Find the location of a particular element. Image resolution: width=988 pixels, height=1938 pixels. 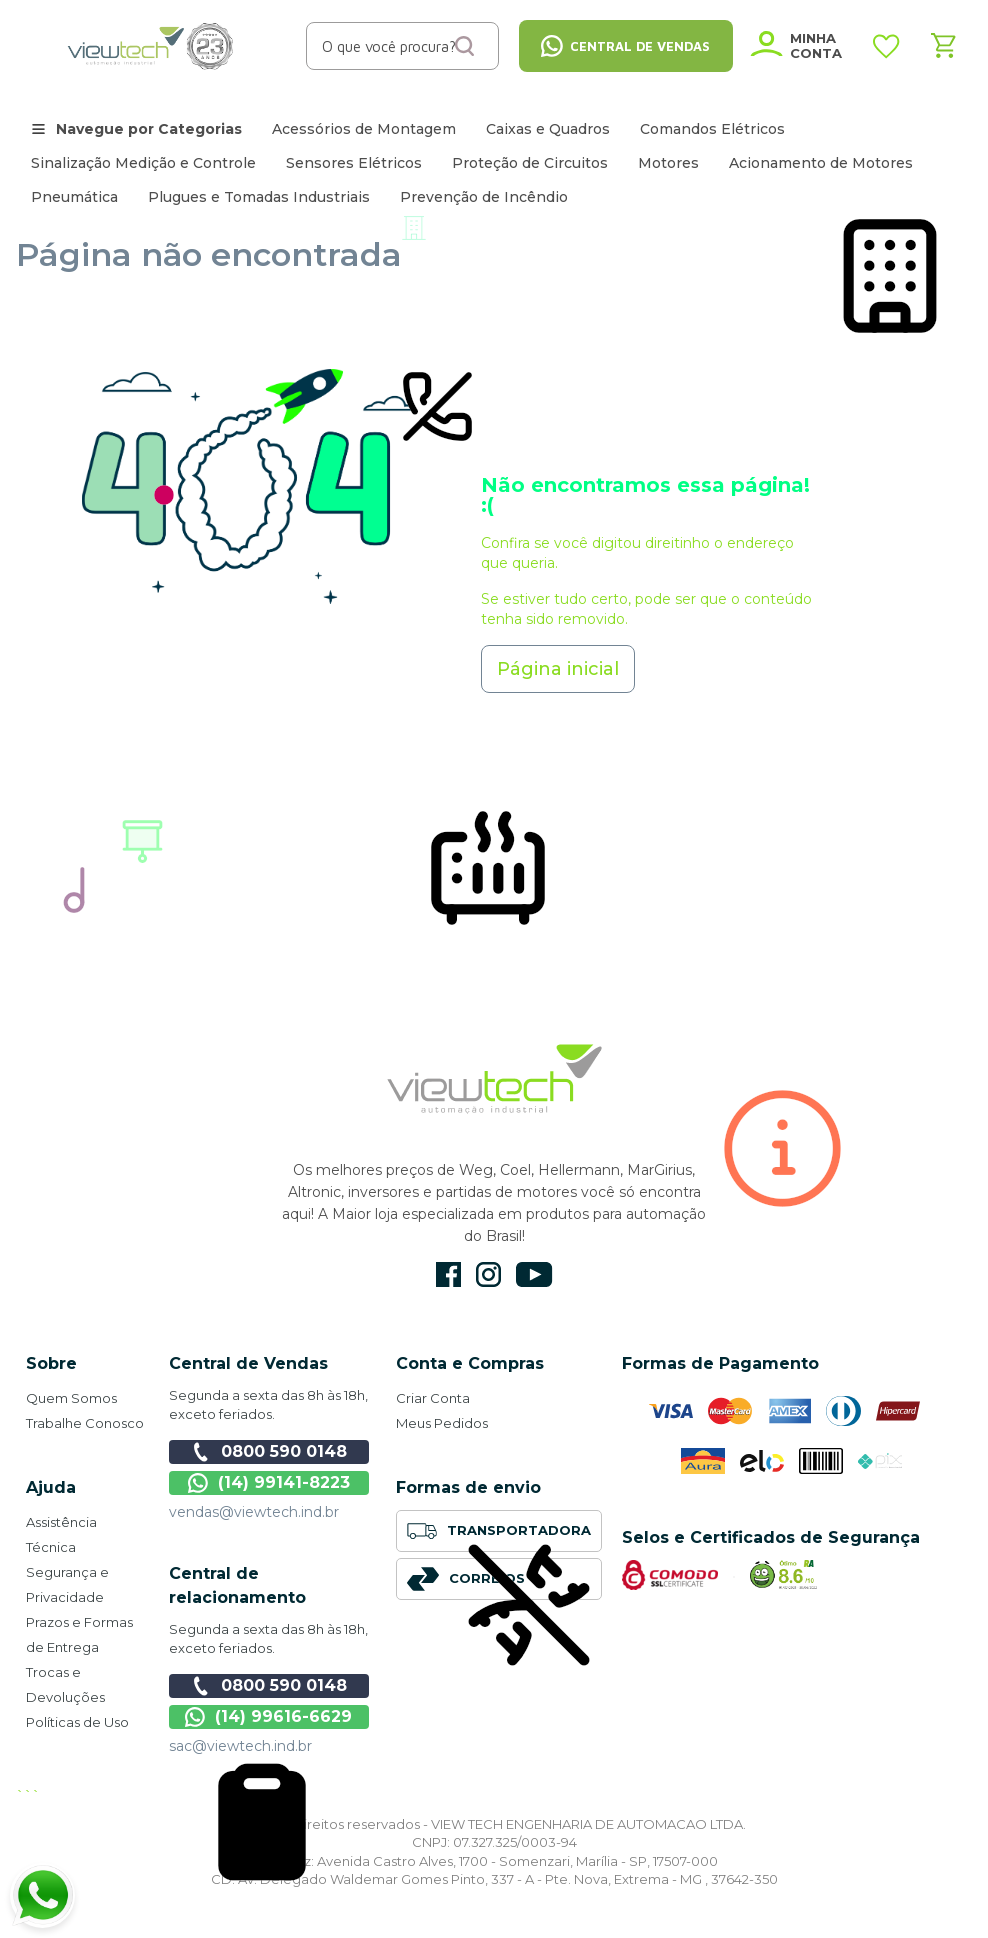

access music library or audio files is located at coordinates (74, 890).